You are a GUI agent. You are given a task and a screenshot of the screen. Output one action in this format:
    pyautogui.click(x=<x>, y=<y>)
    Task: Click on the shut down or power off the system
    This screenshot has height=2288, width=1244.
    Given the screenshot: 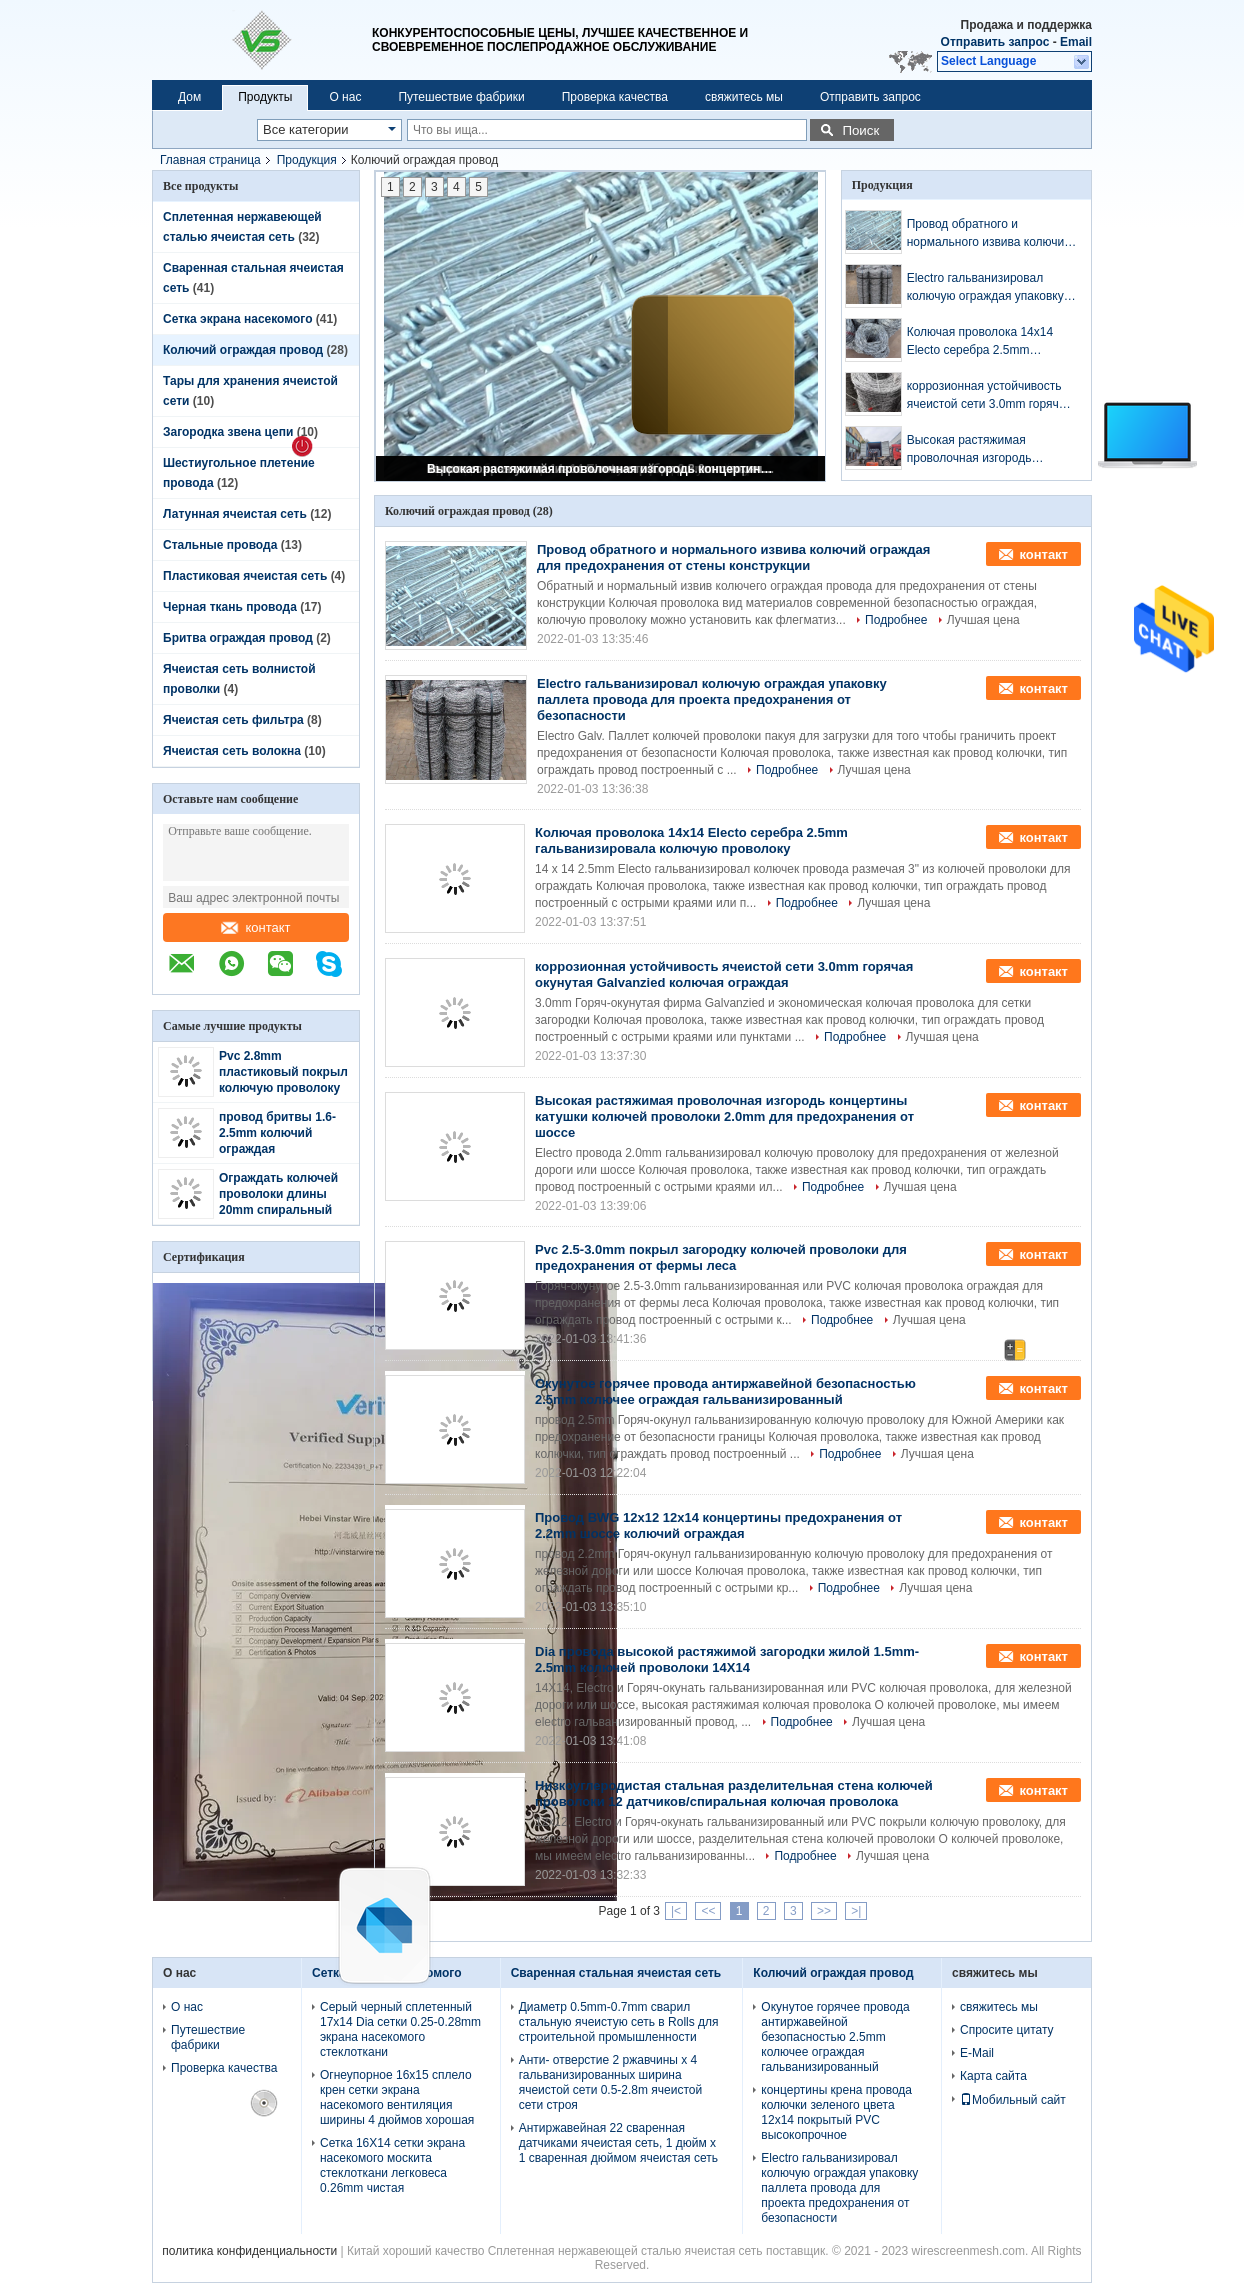 What is the action you would take?
    pyautogui.click(x=302, y=446)
    